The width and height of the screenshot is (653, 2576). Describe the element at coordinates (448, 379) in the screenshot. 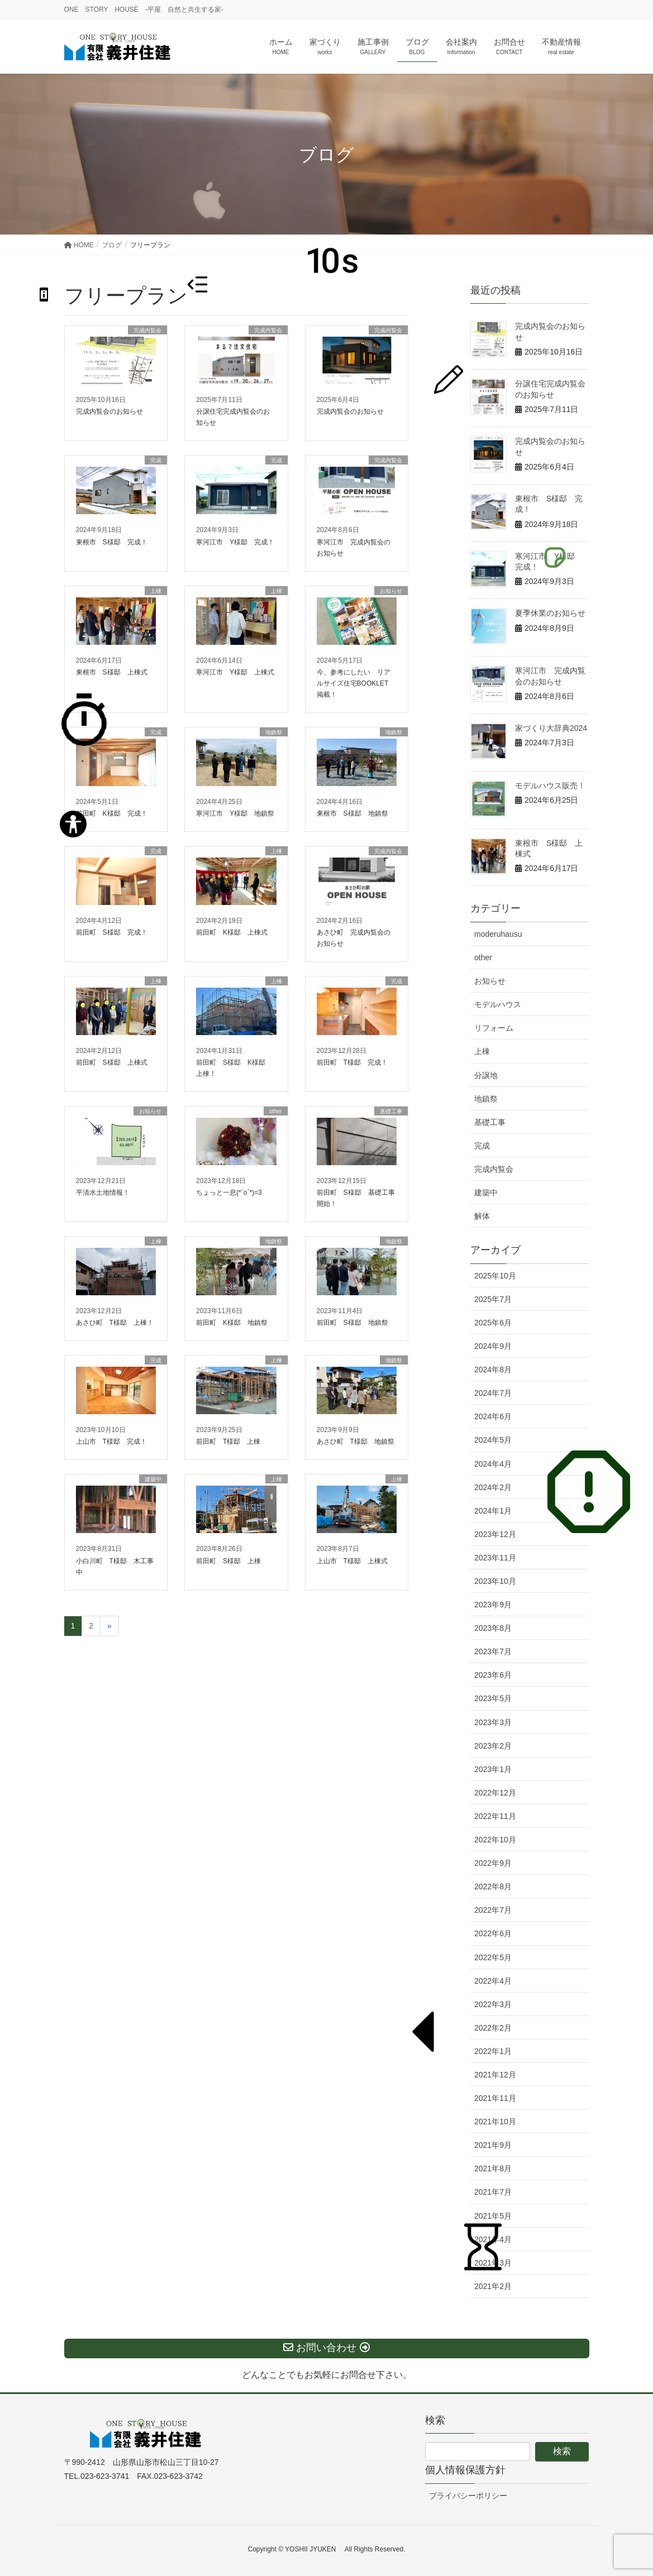

I see `edit this item` at that location.